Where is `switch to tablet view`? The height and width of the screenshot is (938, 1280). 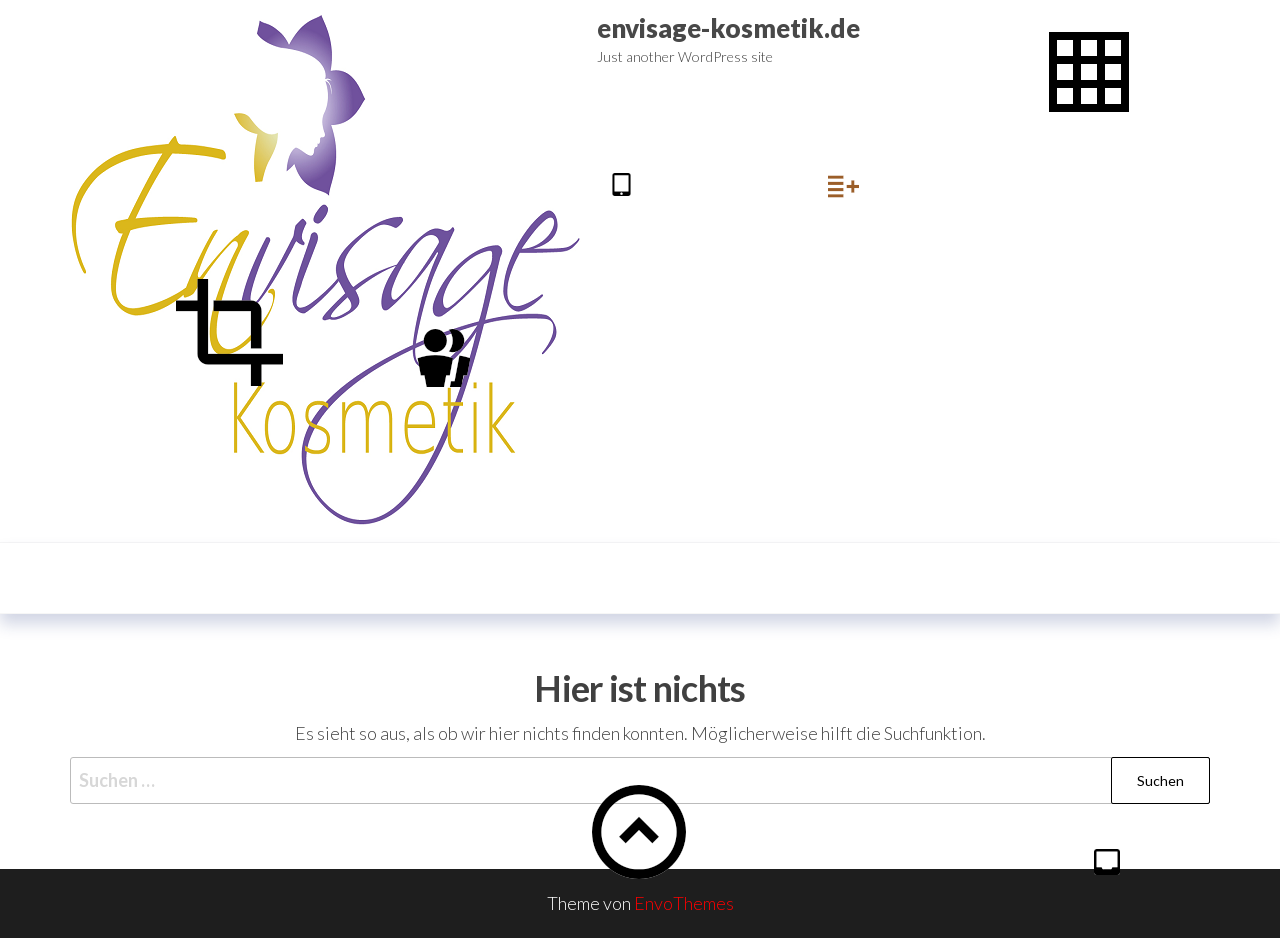 switch to tablet view is located at coordinates (621, 184).